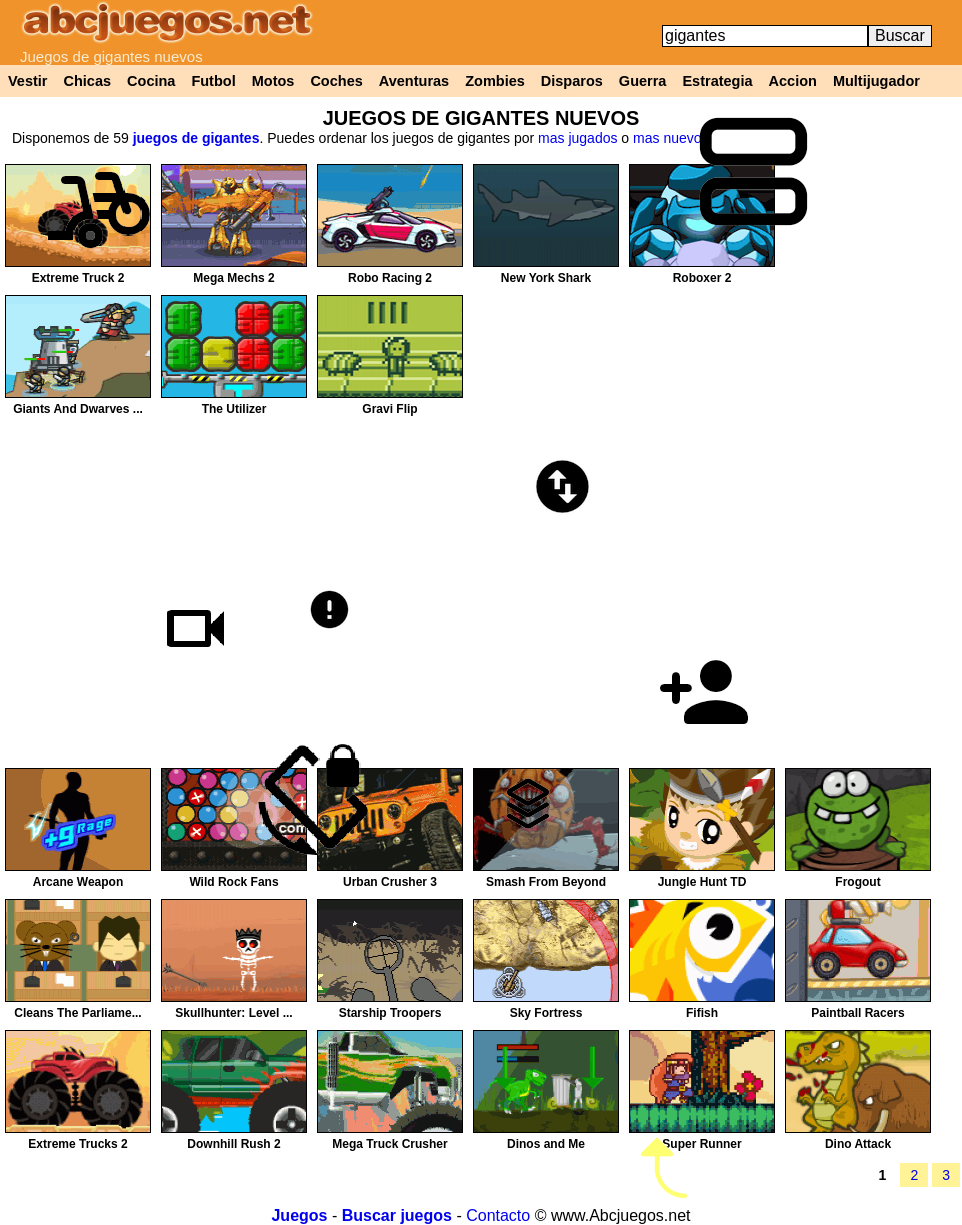 The image size is (962, 1225). I want to click on view bike and scooter rental options, so click(99, 210).